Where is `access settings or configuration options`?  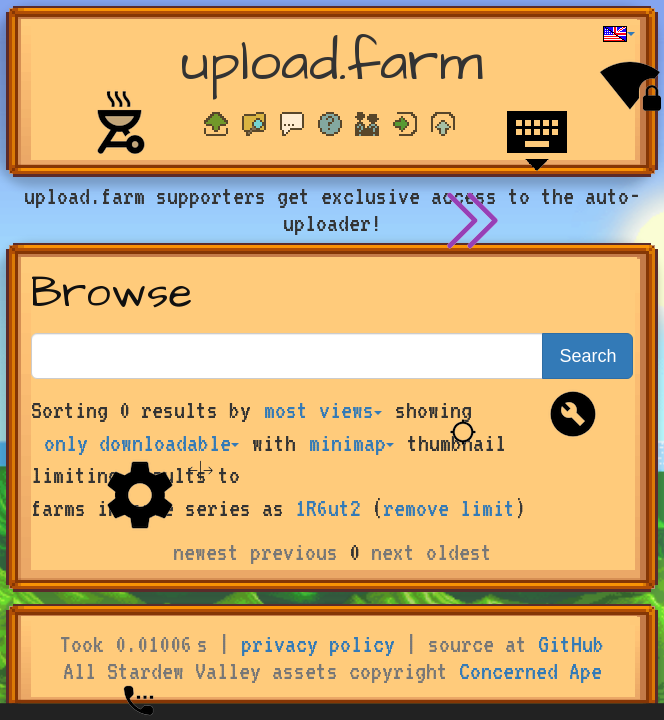 access settings or configuration options is located at coordinates (573, 414).